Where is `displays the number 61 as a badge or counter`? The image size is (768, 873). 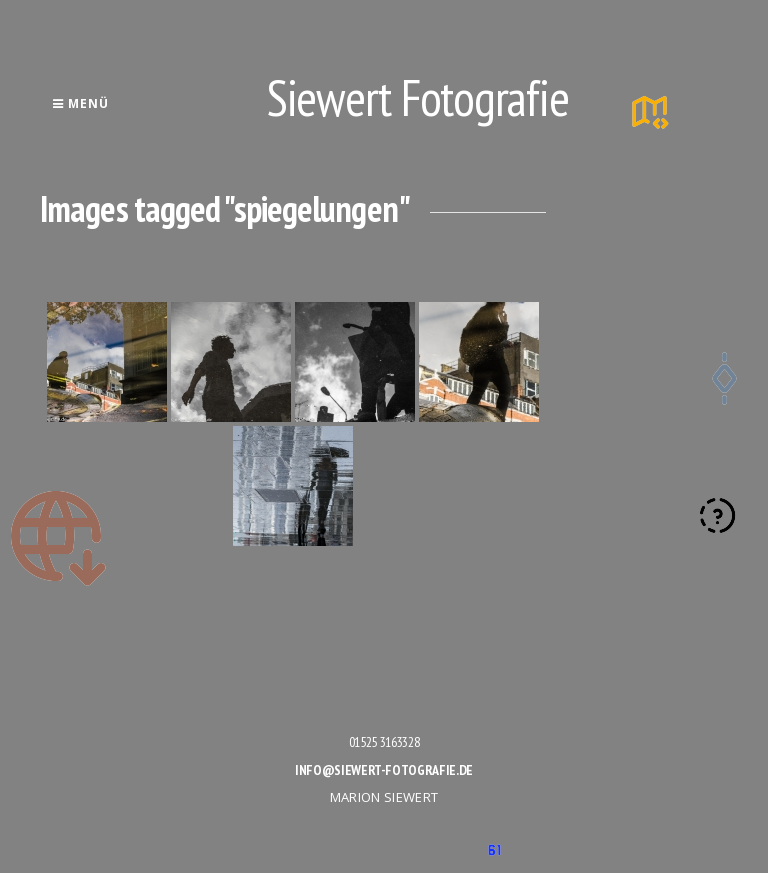 displays the number 61 as a badge or counter is located at coordinates (495, 850).